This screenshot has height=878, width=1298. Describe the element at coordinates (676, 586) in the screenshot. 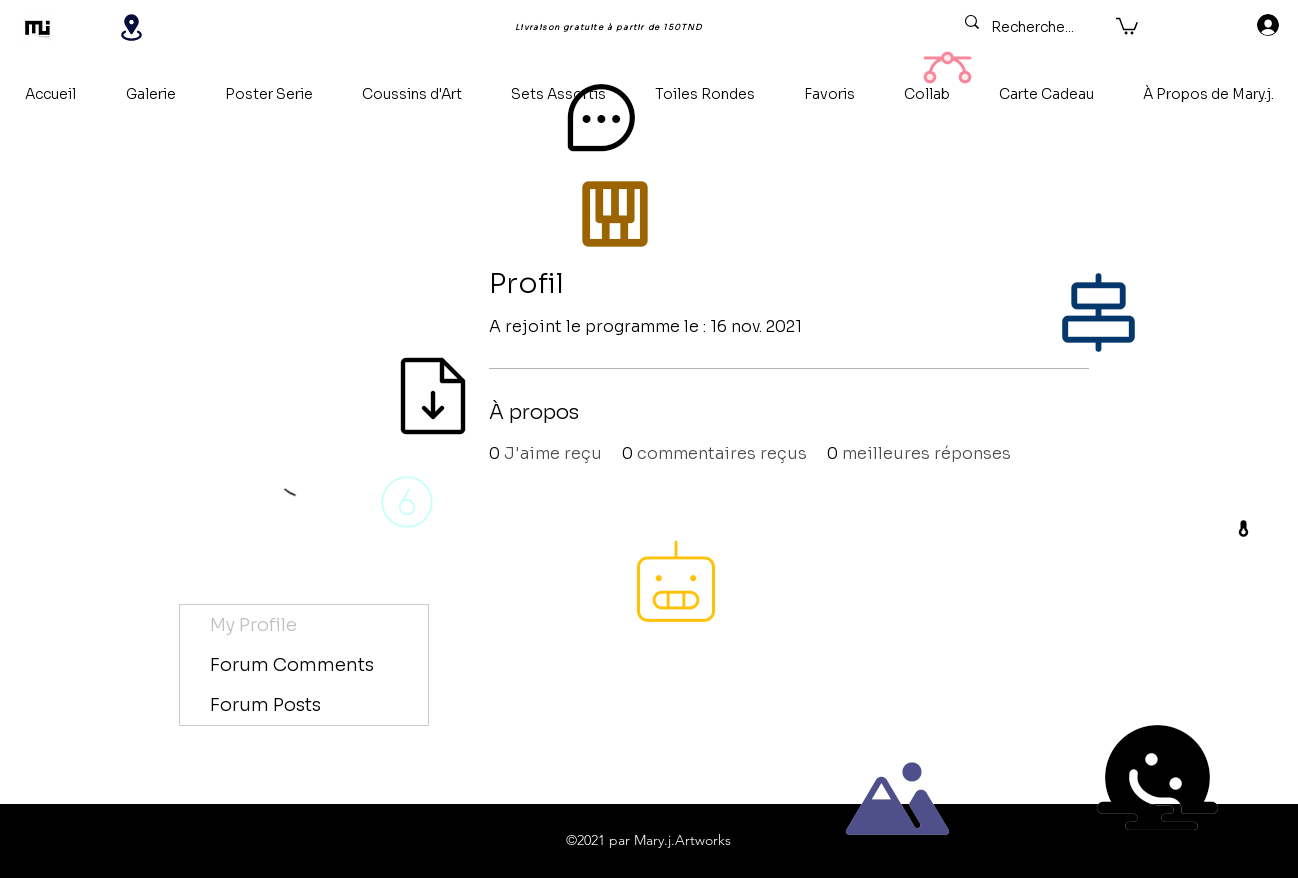

I see `access AI assistant or chatbot` at that location.